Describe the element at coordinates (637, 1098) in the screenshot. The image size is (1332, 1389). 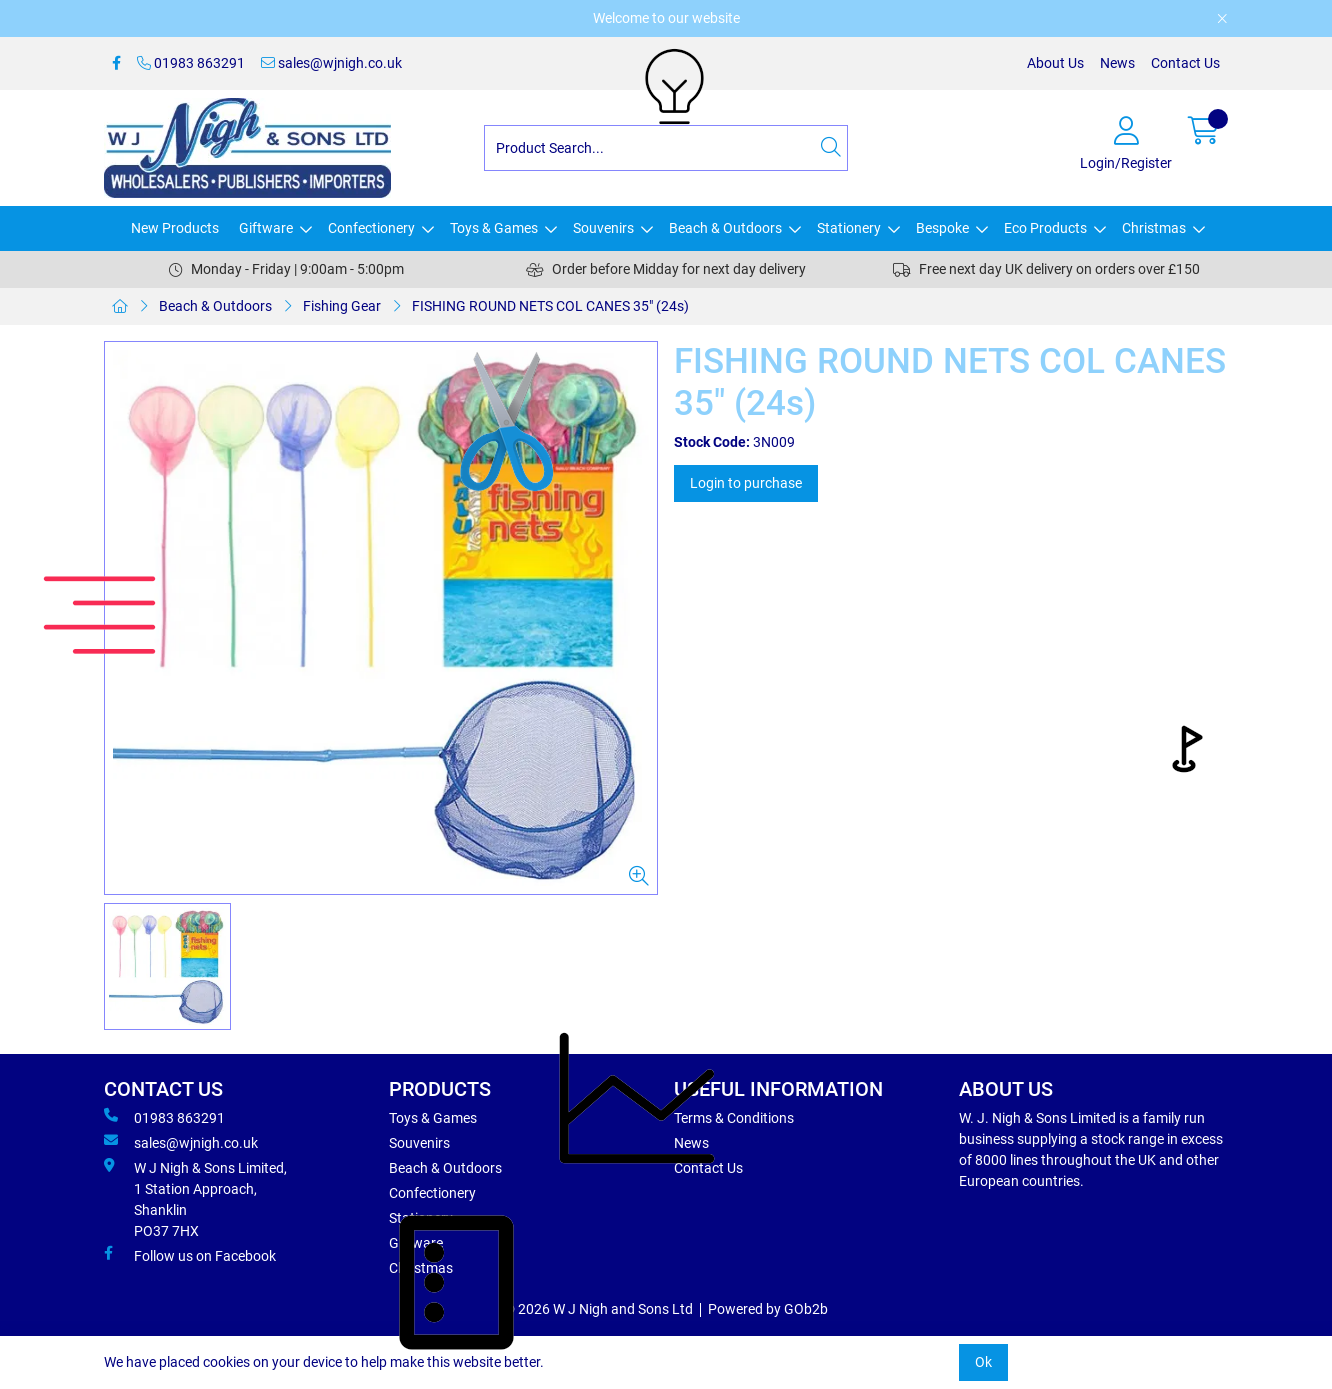
I see `view analytics or statistics` at that location.